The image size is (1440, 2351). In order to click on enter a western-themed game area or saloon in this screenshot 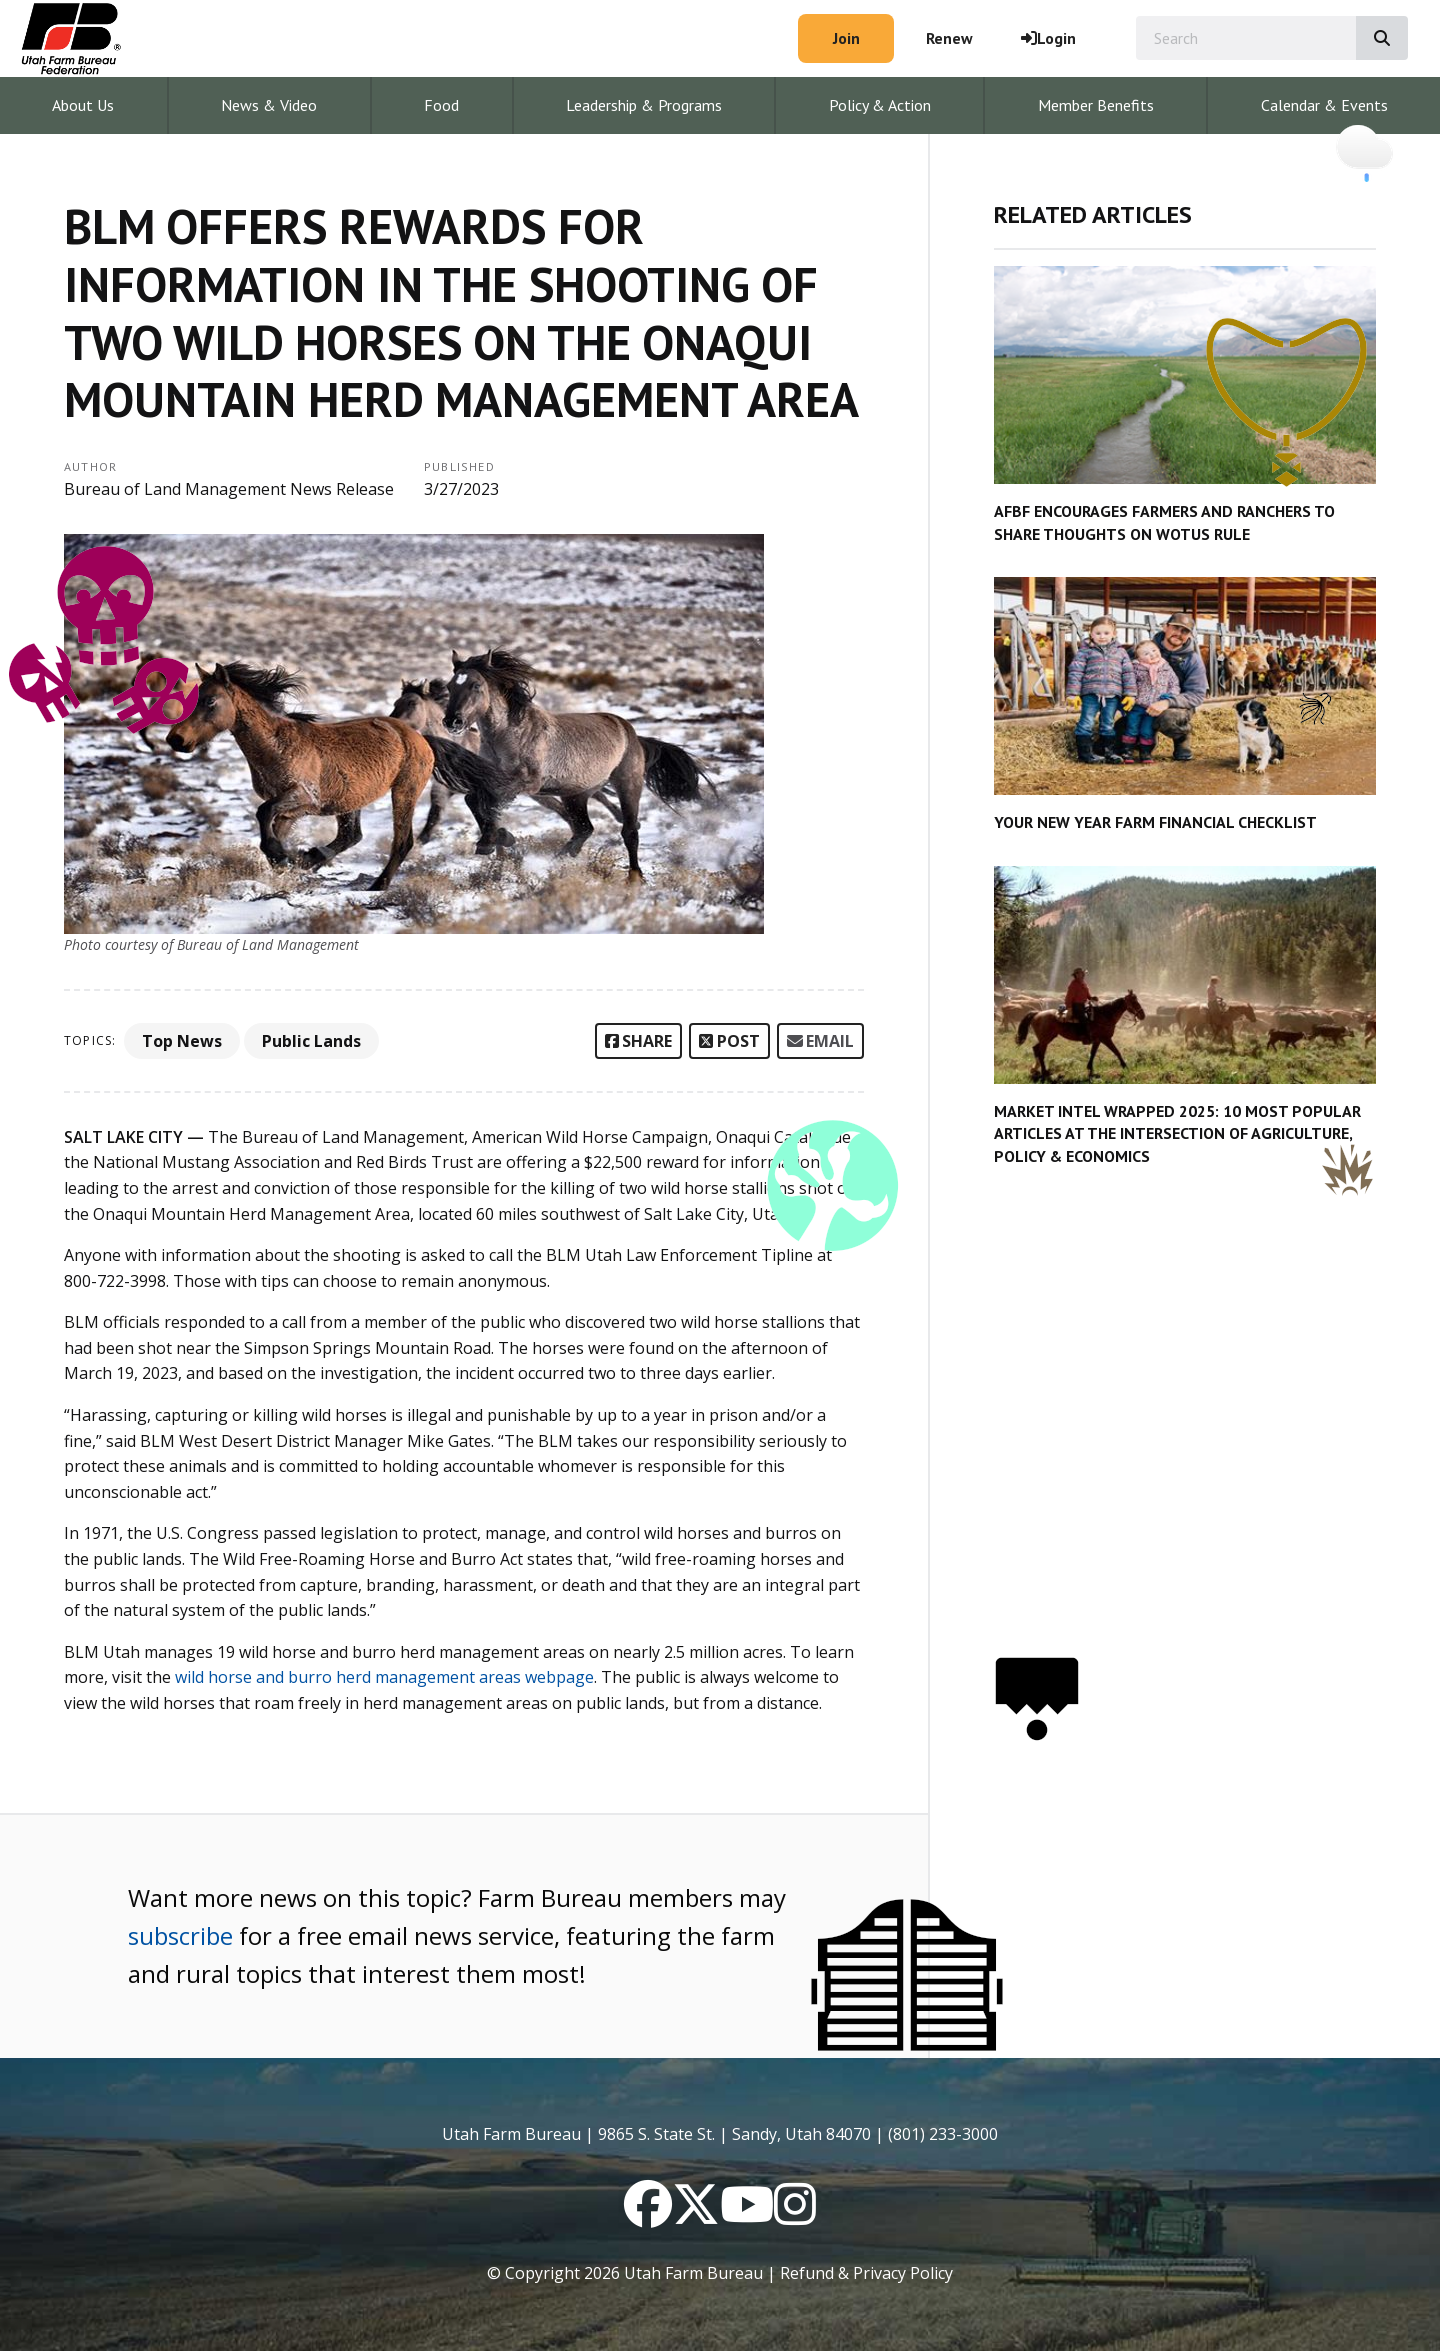, I will do `click(907, 1975)`.